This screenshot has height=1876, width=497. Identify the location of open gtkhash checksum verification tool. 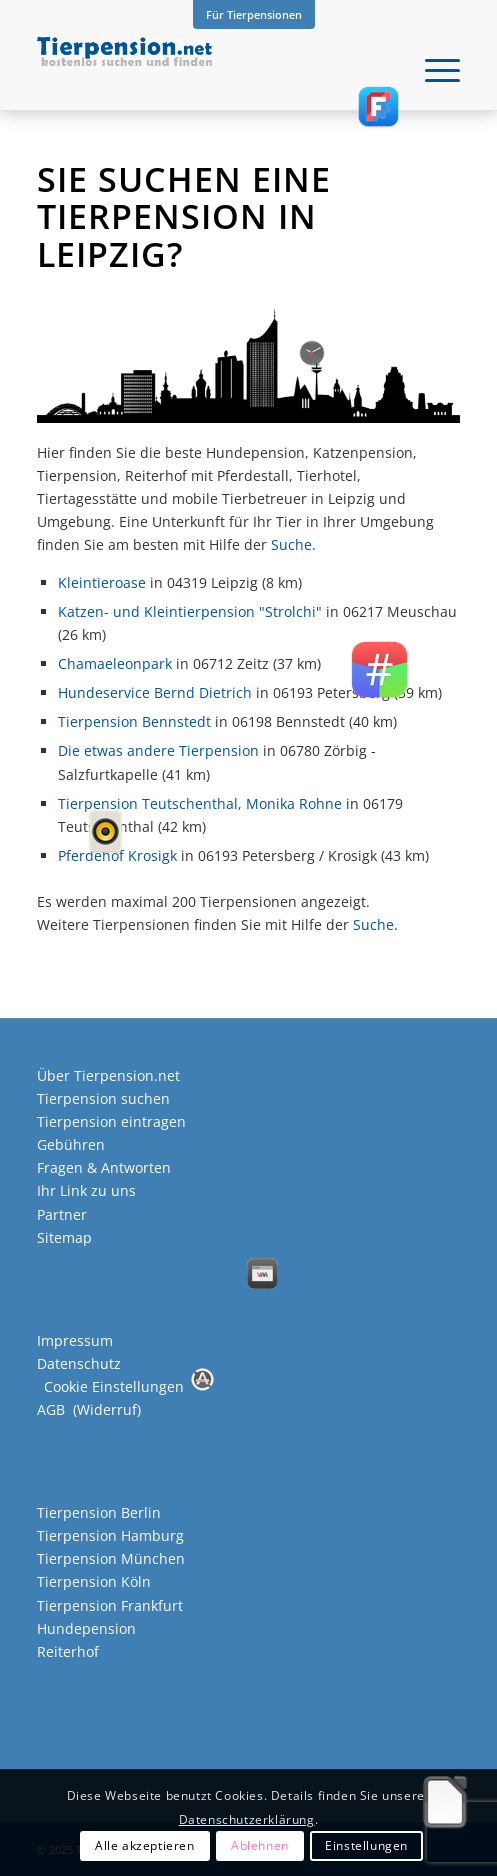
(379, 669).